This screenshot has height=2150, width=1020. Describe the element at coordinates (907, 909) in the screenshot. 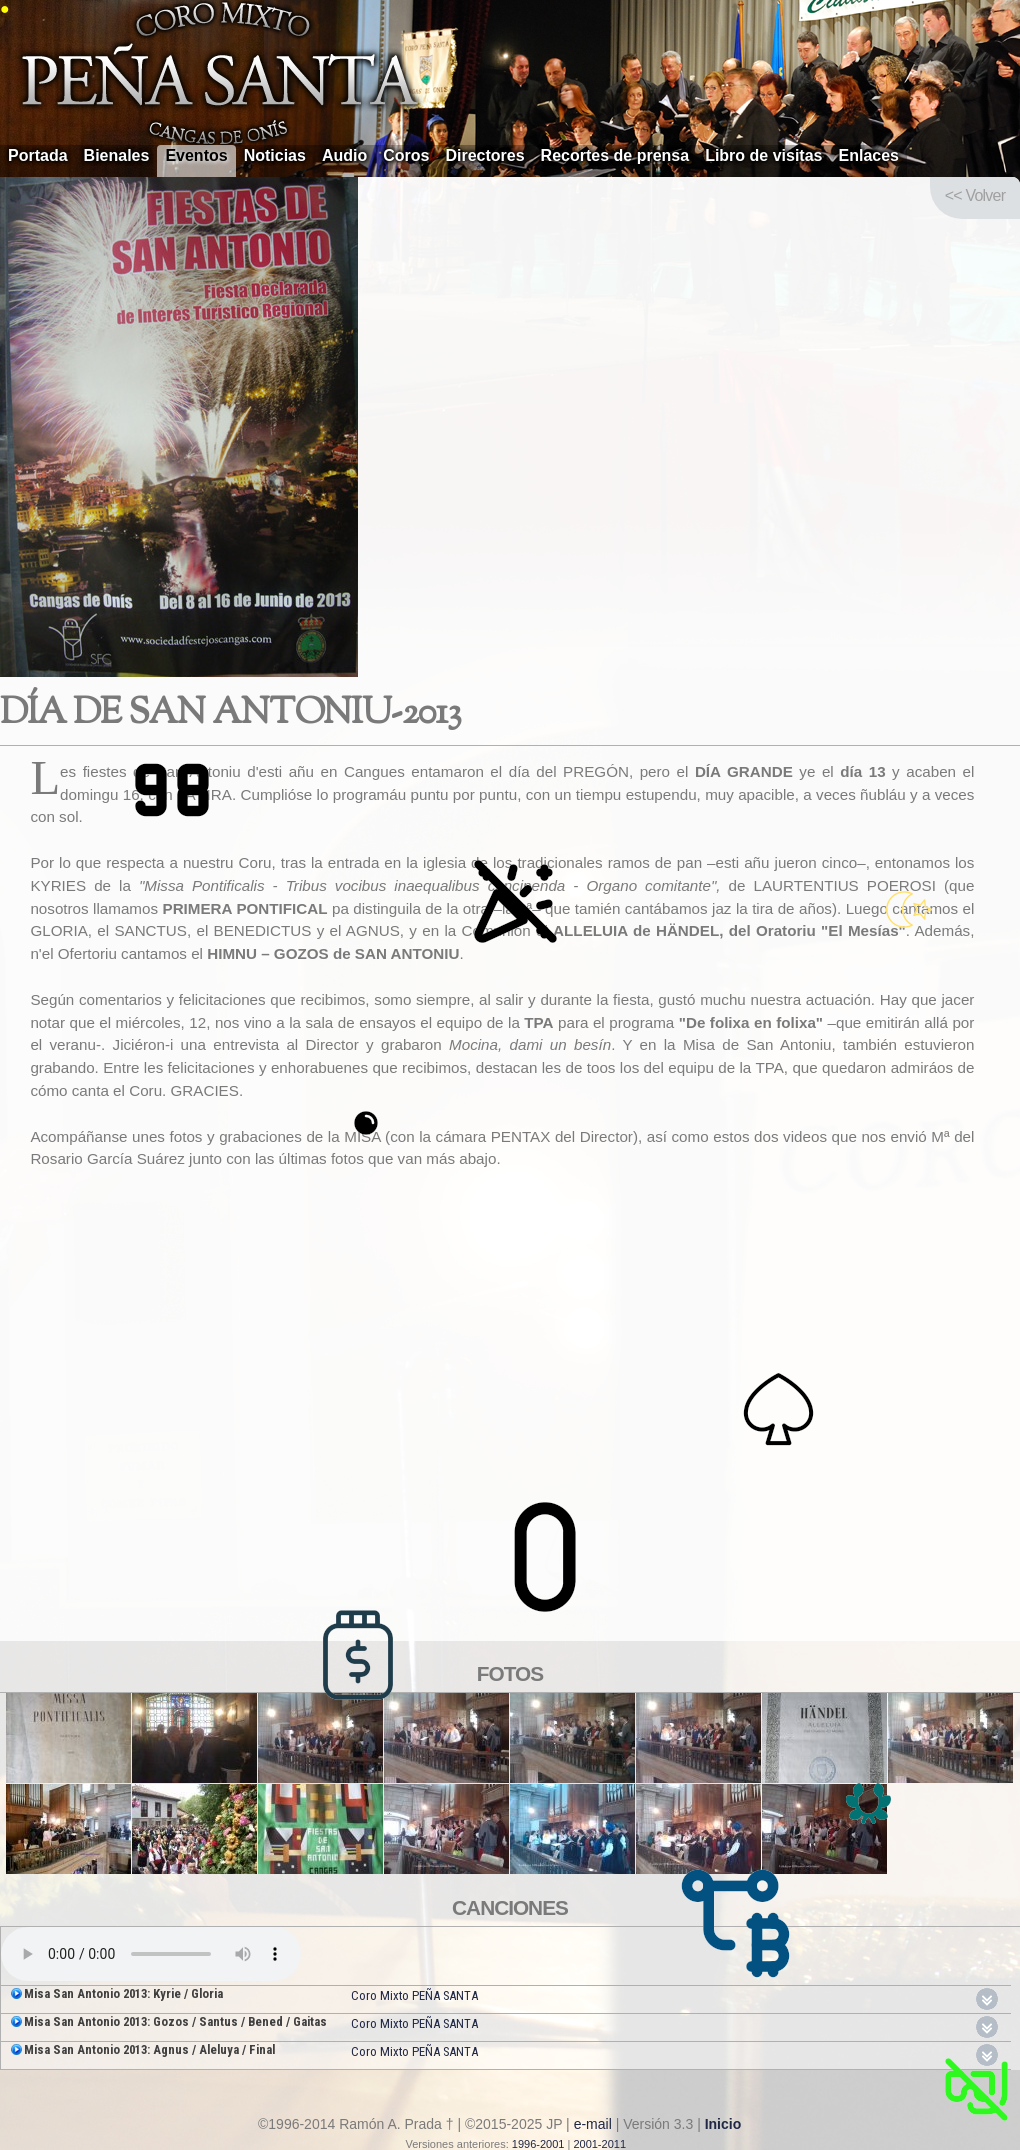

I see `indicates islamic religious content or settings` at that location.